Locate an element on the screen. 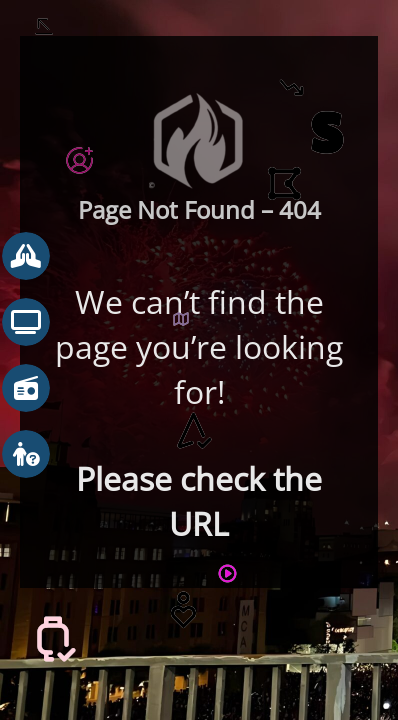  show empathy or emotional support features is located at coordinates (183, 609).